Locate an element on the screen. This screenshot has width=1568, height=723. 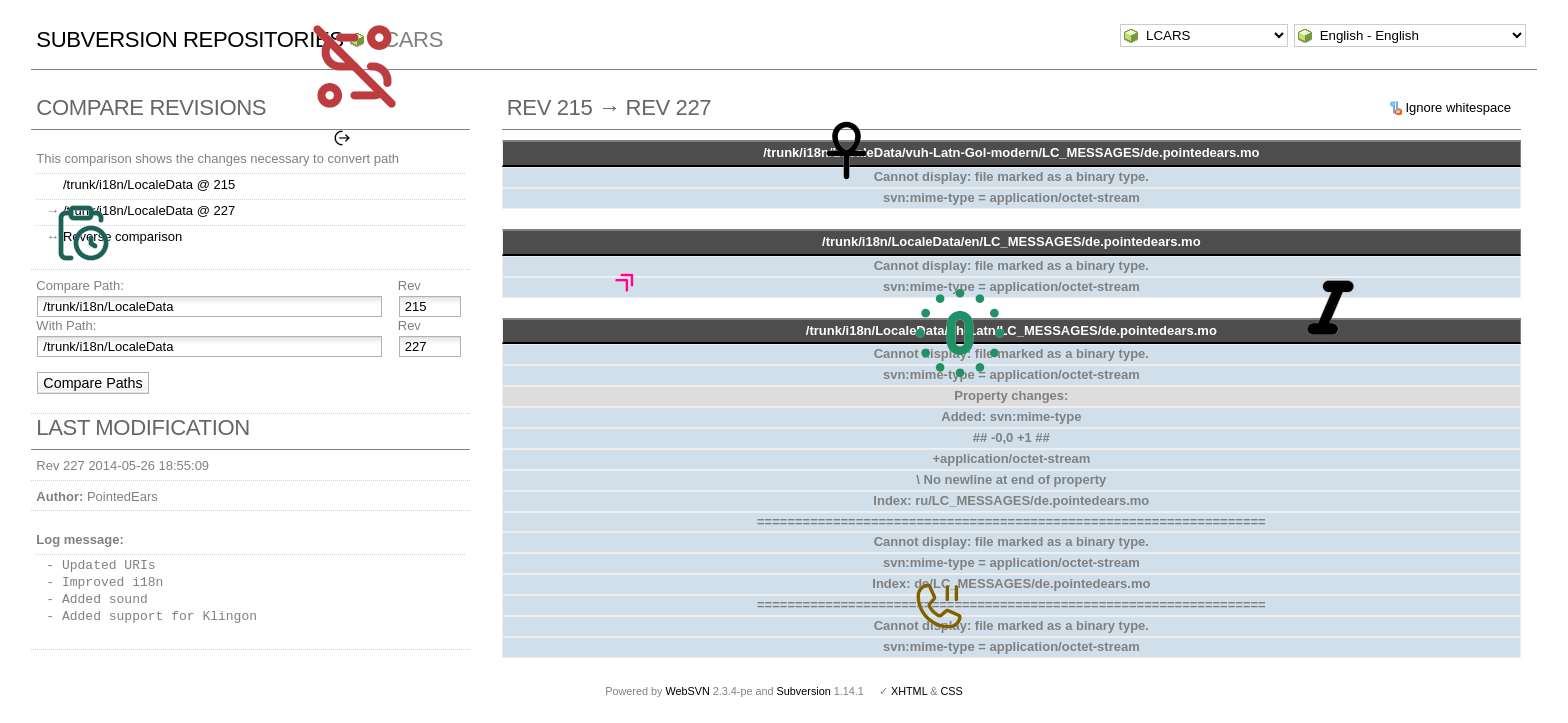
put current call on hold is located at coordinates (940, 605).